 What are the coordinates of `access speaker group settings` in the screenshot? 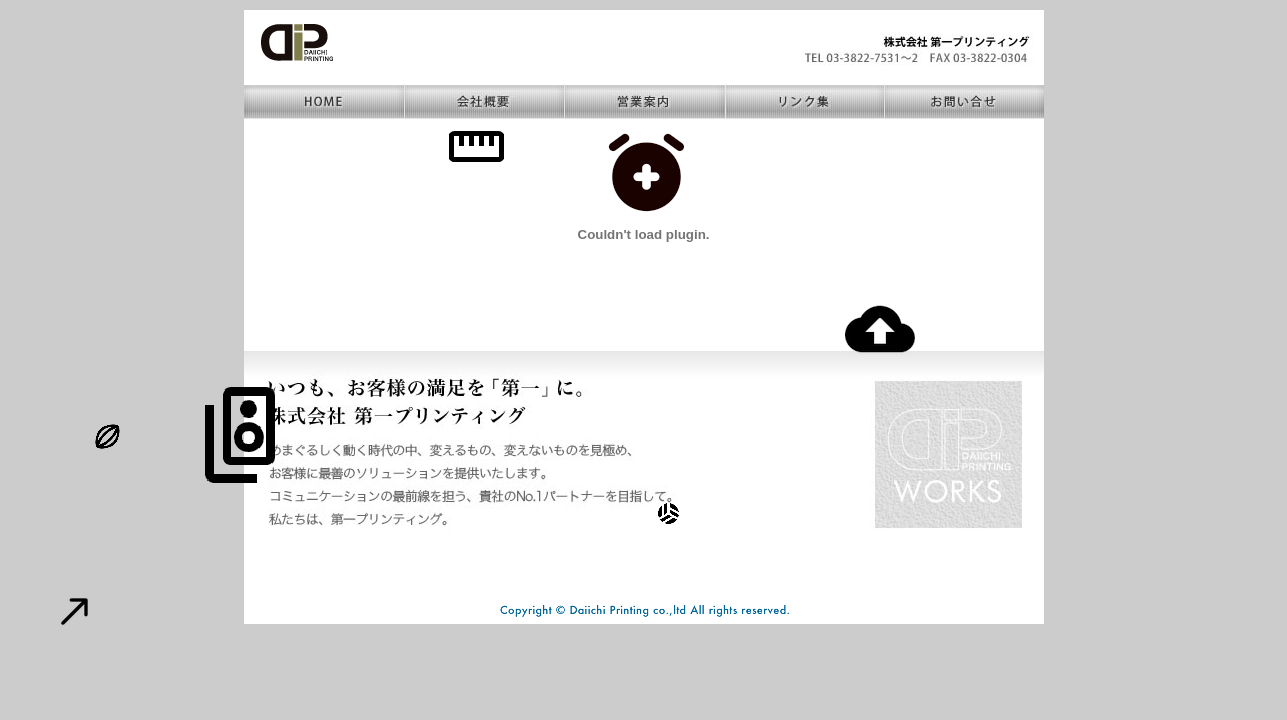 It's located at (240, 435).